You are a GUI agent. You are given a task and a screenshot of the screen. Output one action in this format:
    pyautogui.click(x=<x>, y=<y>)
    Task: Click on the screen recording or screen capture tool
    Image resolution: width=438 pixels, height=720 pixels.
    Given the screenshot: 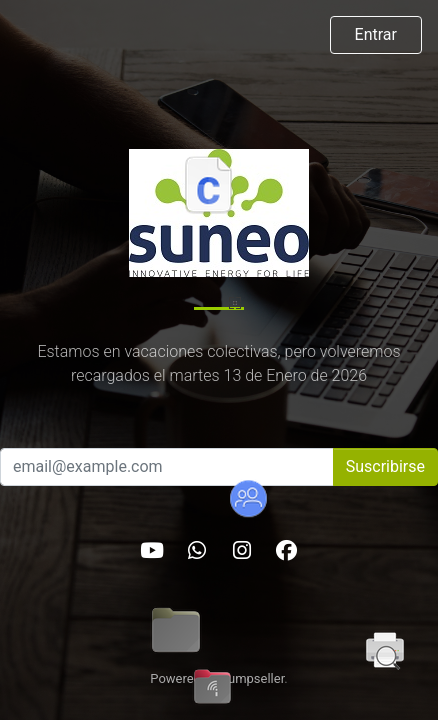 What is the action you would take?
    pyautogui.click(x=235, y=303)
    